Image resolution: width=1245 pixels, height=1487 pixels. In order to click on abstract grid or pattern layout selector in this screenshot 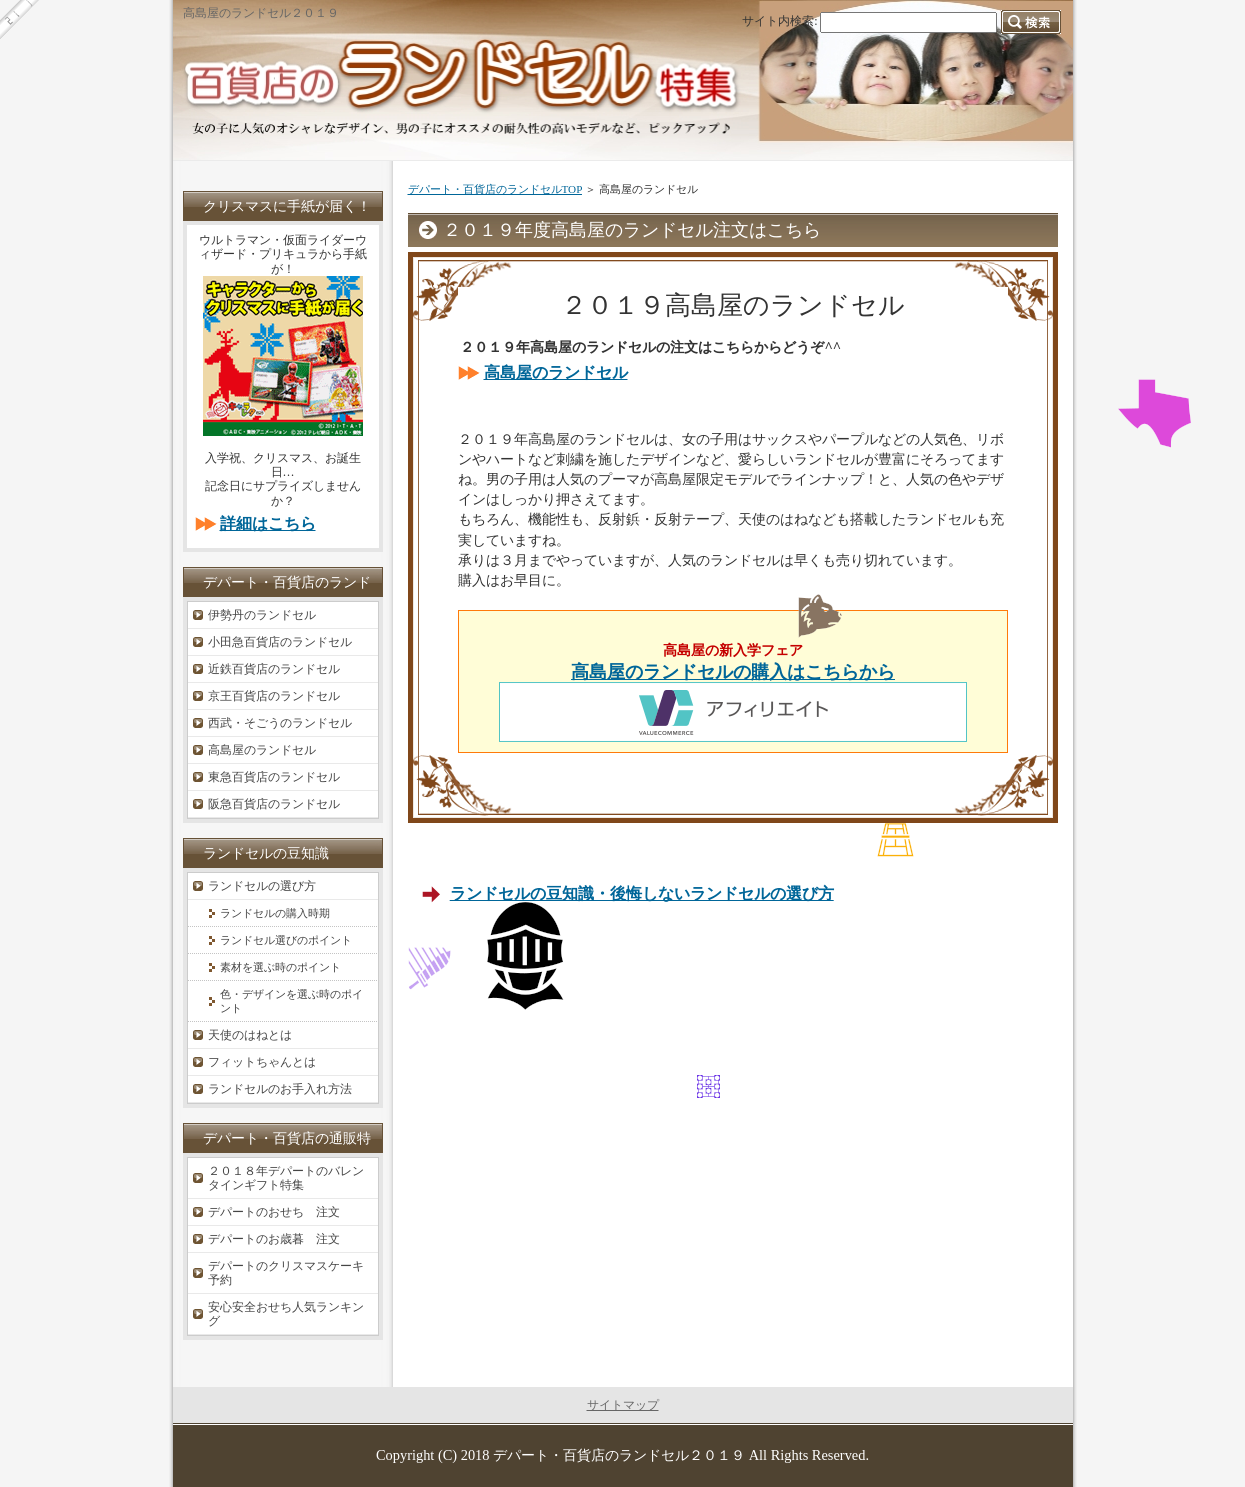, I will do `click(708, 1086)`.